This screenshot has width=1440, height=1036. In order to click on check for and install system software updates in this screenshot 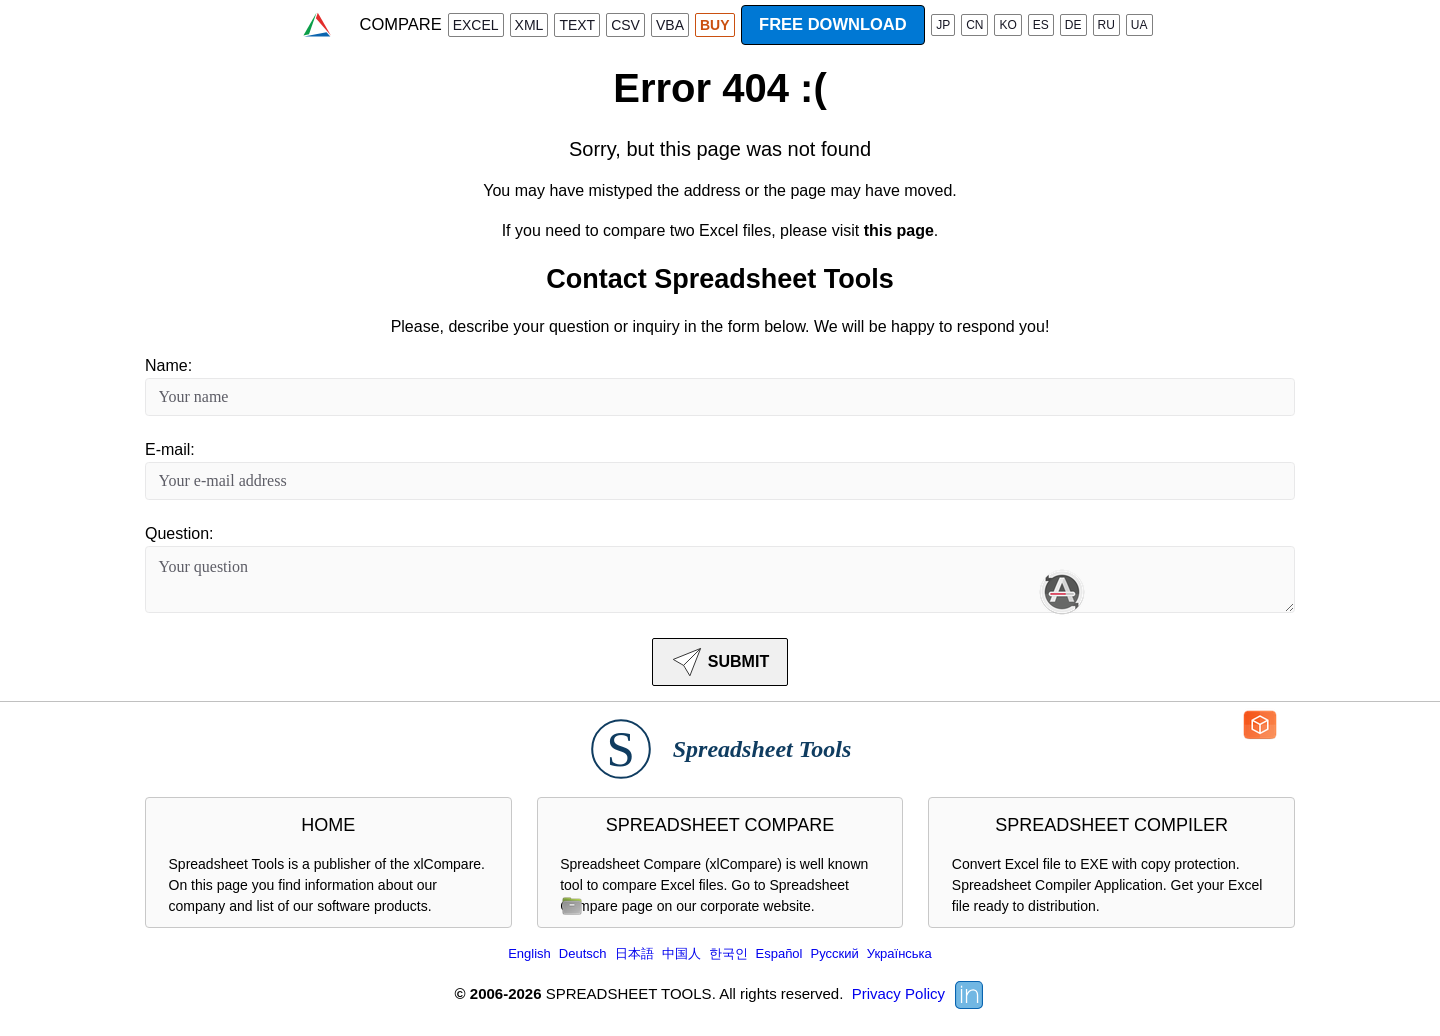, I will do `click(1062, 592)`.